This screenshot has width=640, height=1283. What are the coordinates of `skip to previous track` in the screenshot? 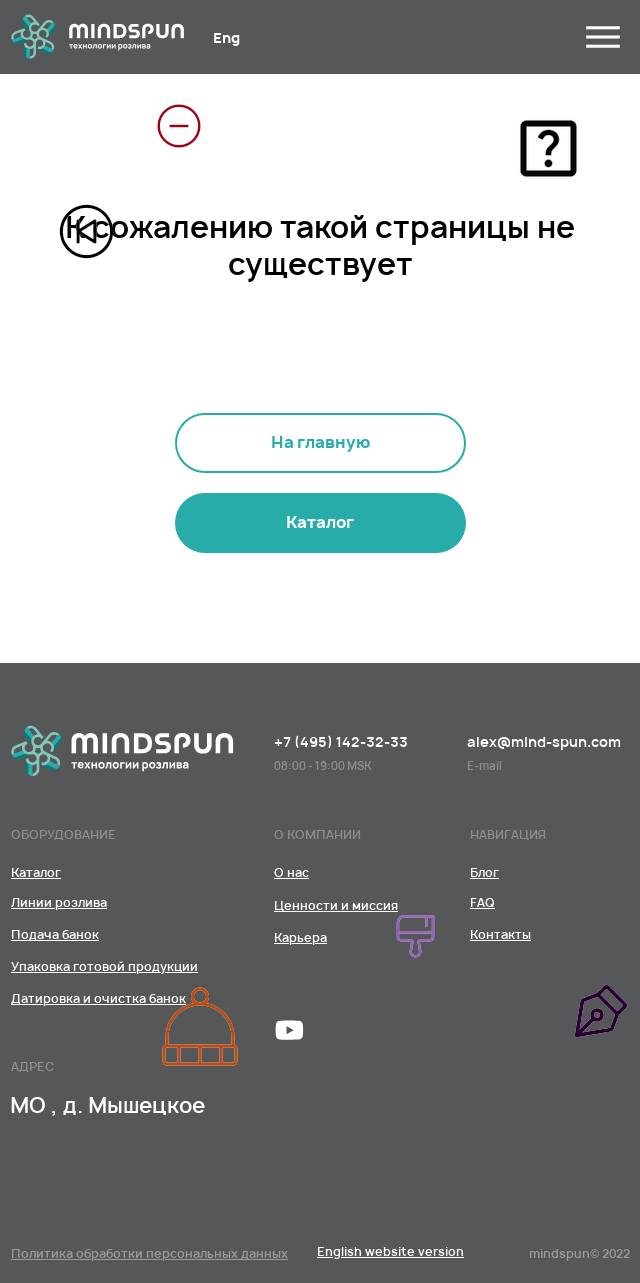 It's located at (86, 231).